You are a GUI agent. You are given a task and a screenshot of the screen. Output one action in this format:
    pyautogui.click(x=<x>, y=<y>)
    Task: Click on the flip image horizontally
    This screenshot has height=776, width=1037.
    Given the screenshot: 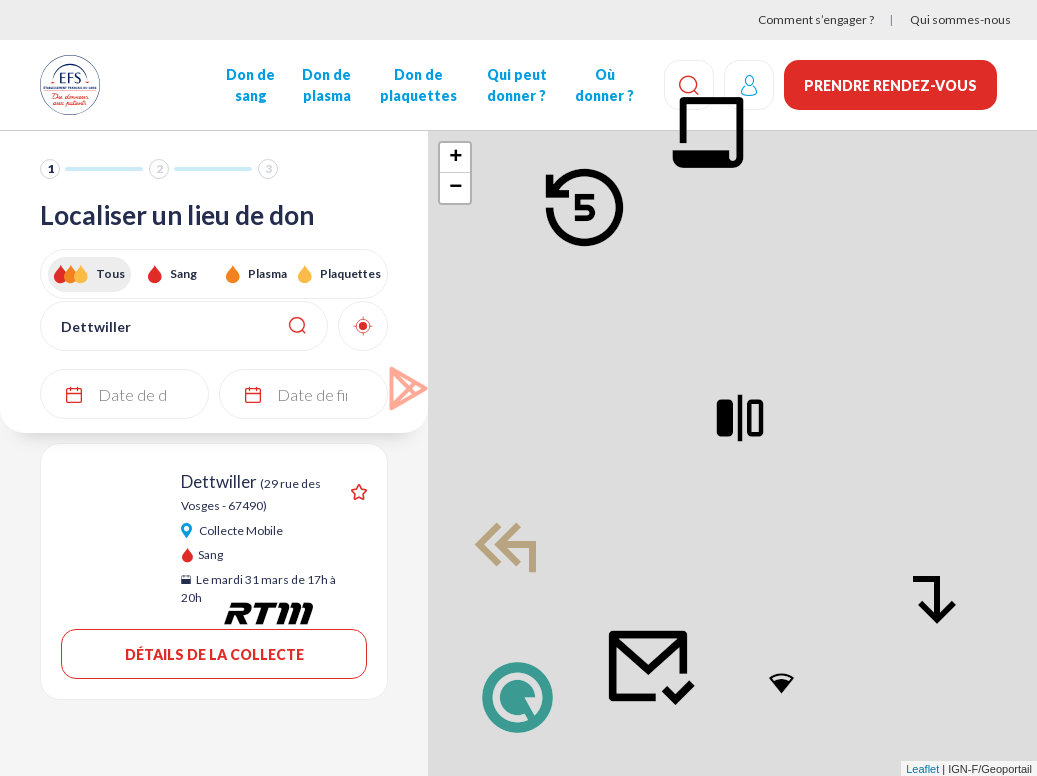 What is the action you would take?
    pyautogui.click(x=740, y=418)
    